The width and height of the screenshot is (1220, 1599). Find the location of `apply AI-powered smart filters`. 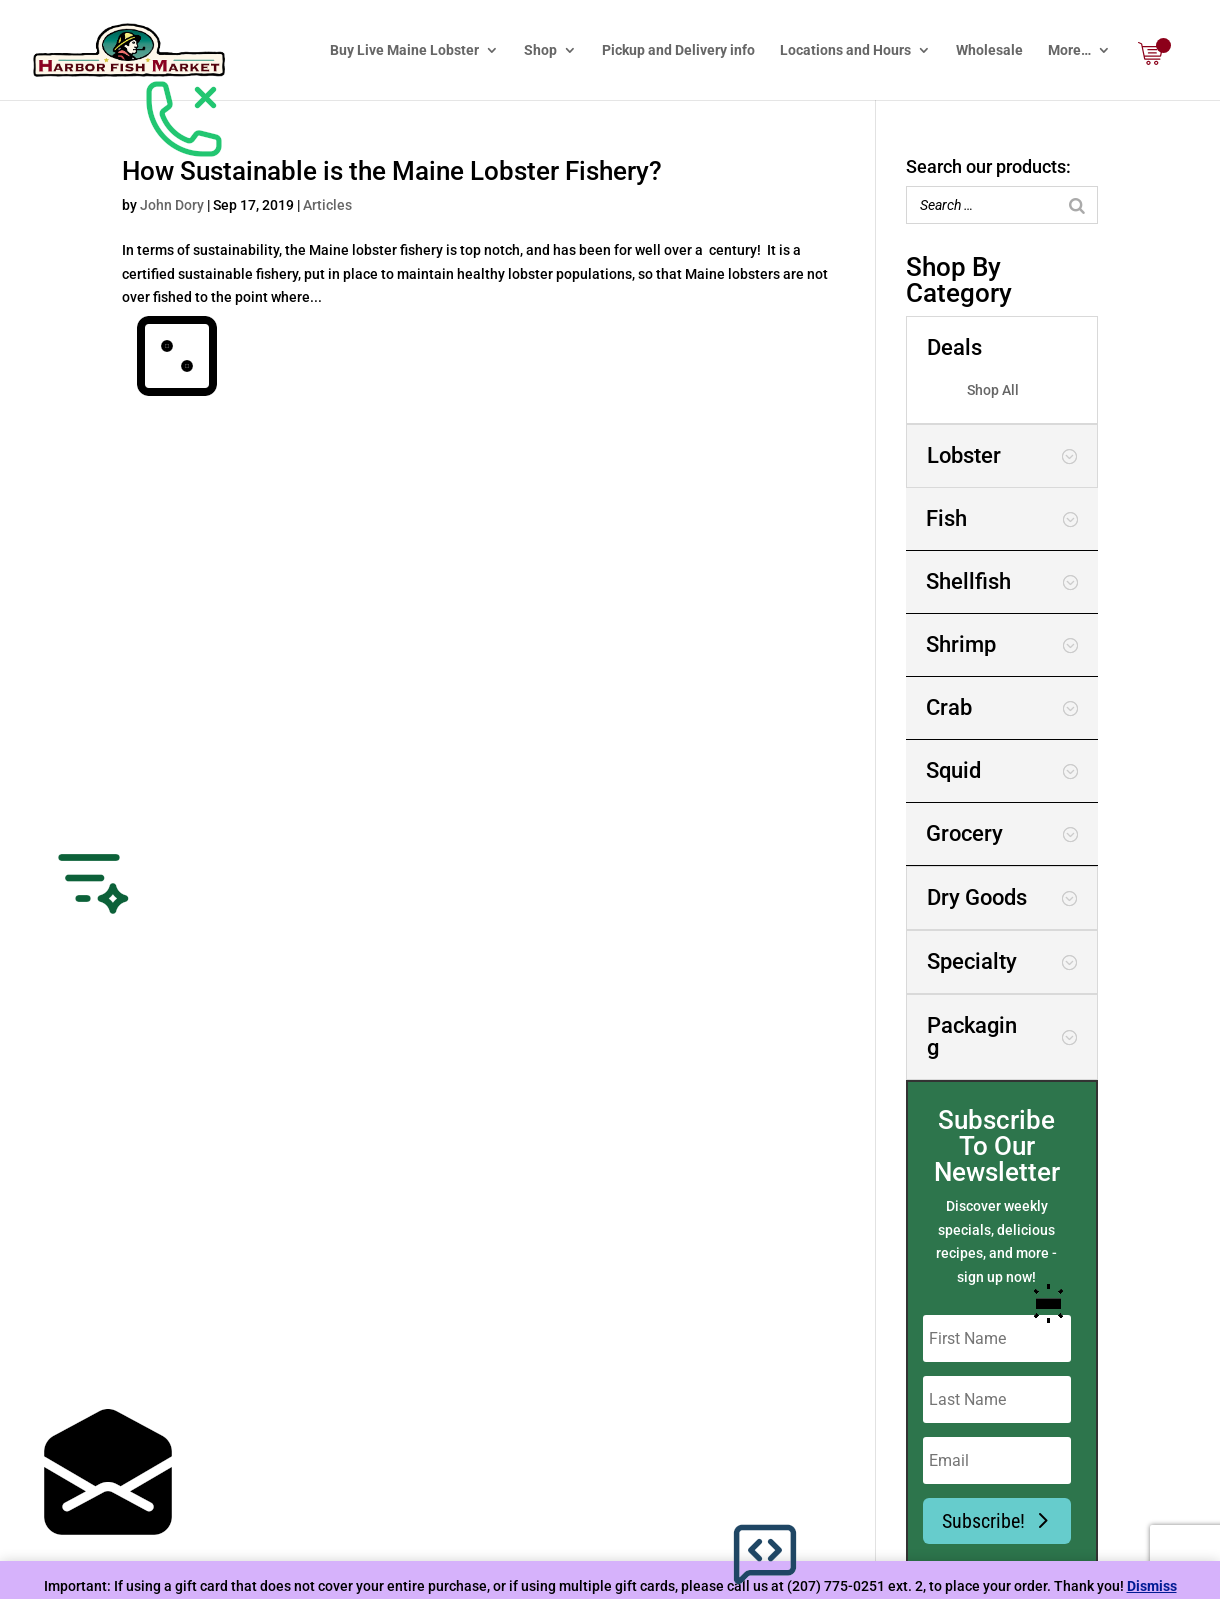

apply AI-powered smart filters is located at coordinates (89, 878).